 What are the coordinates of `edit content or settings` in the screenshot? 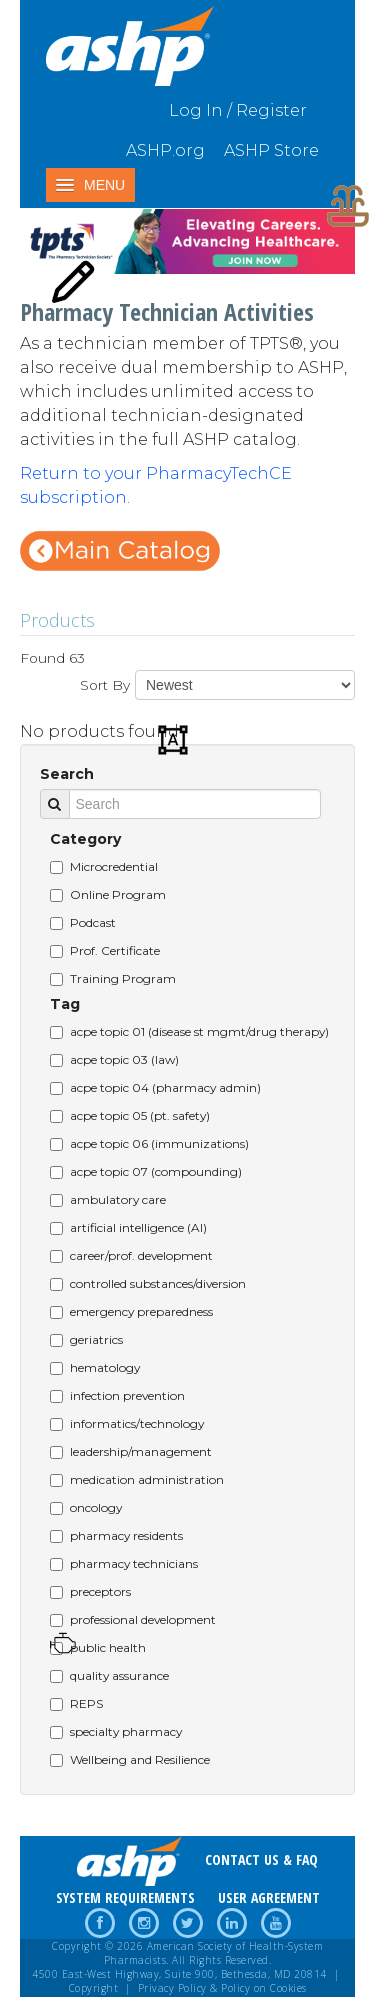 It's located at (73, 282).